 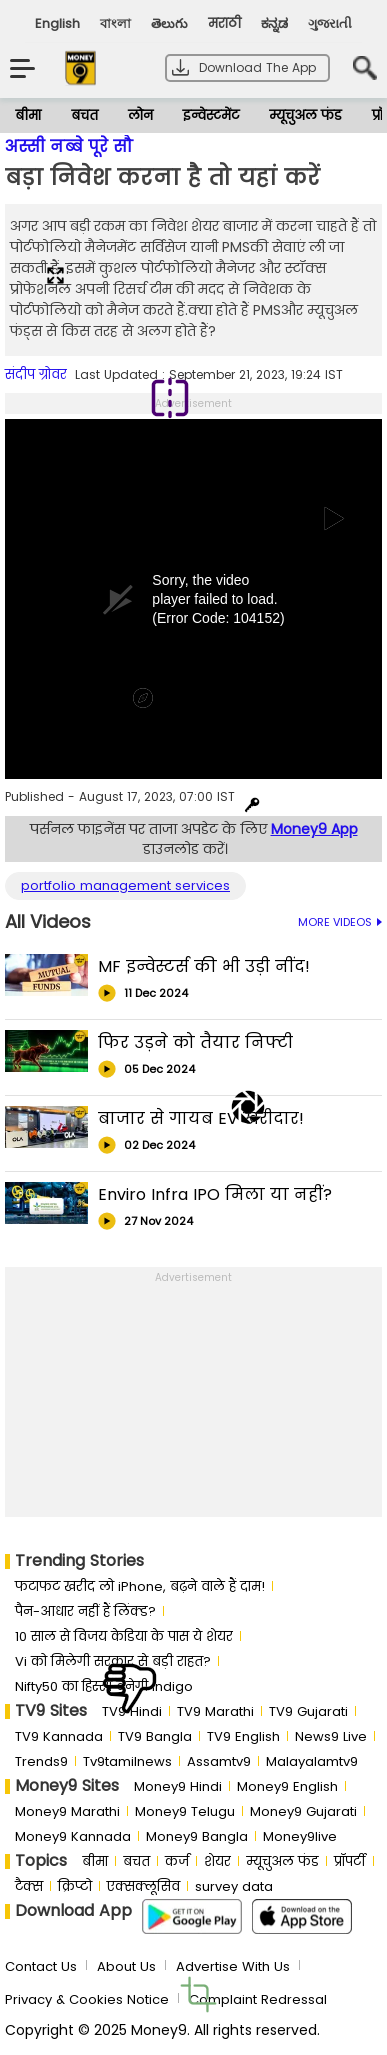 What do you see at coordinates (143, 698) in the screenshot?
I see `access navigation or direction features` at bounding box center [143, 698].